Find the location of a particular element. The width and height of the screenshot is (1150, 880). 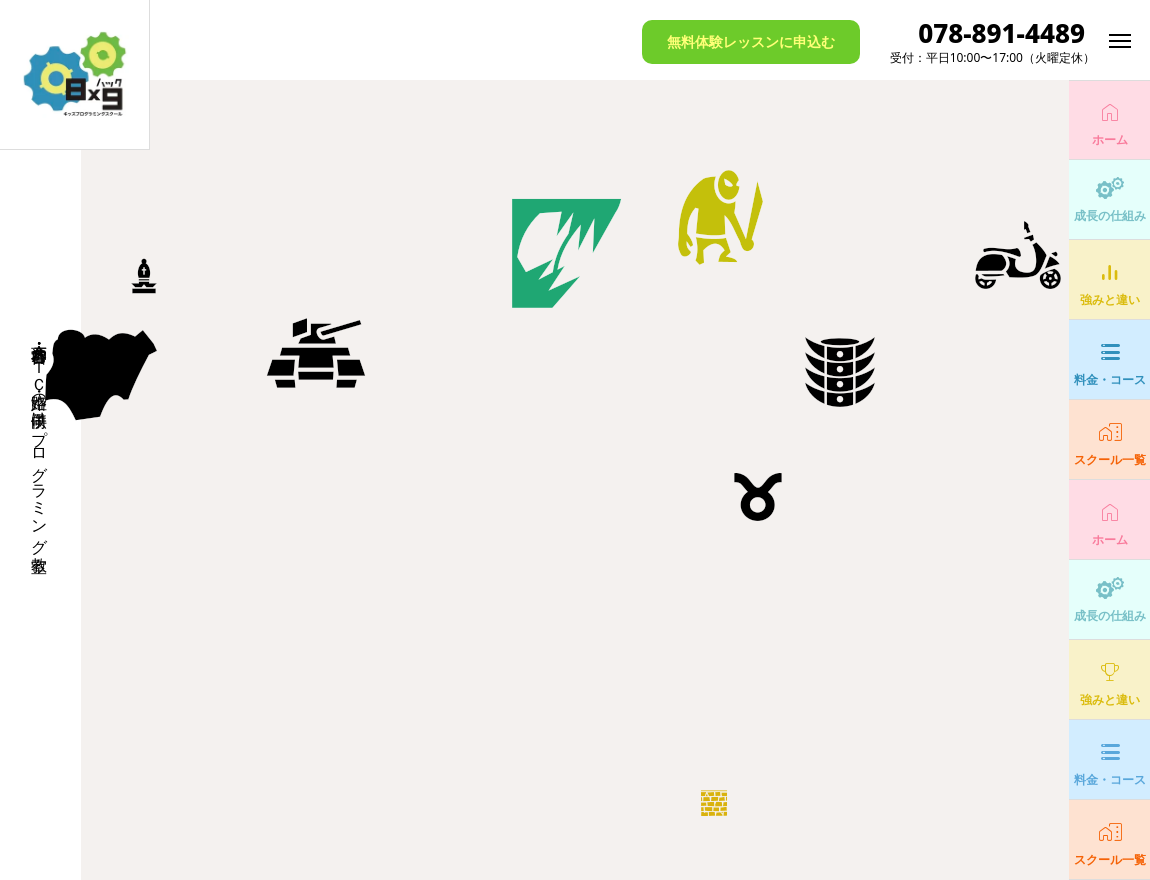

select tank unit in strategy game is located at coordinates (316, 353).